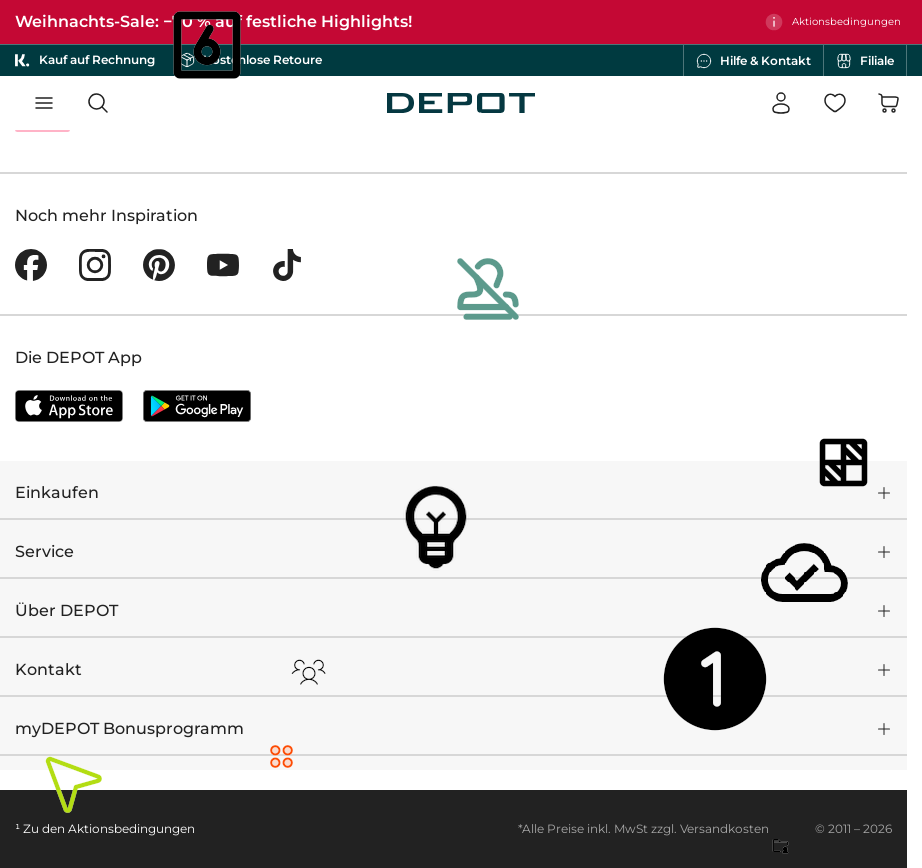  Describe the element at coordinates (804, 572) in the screenshot. I see `file successfully uploaded to cloud` at that location.